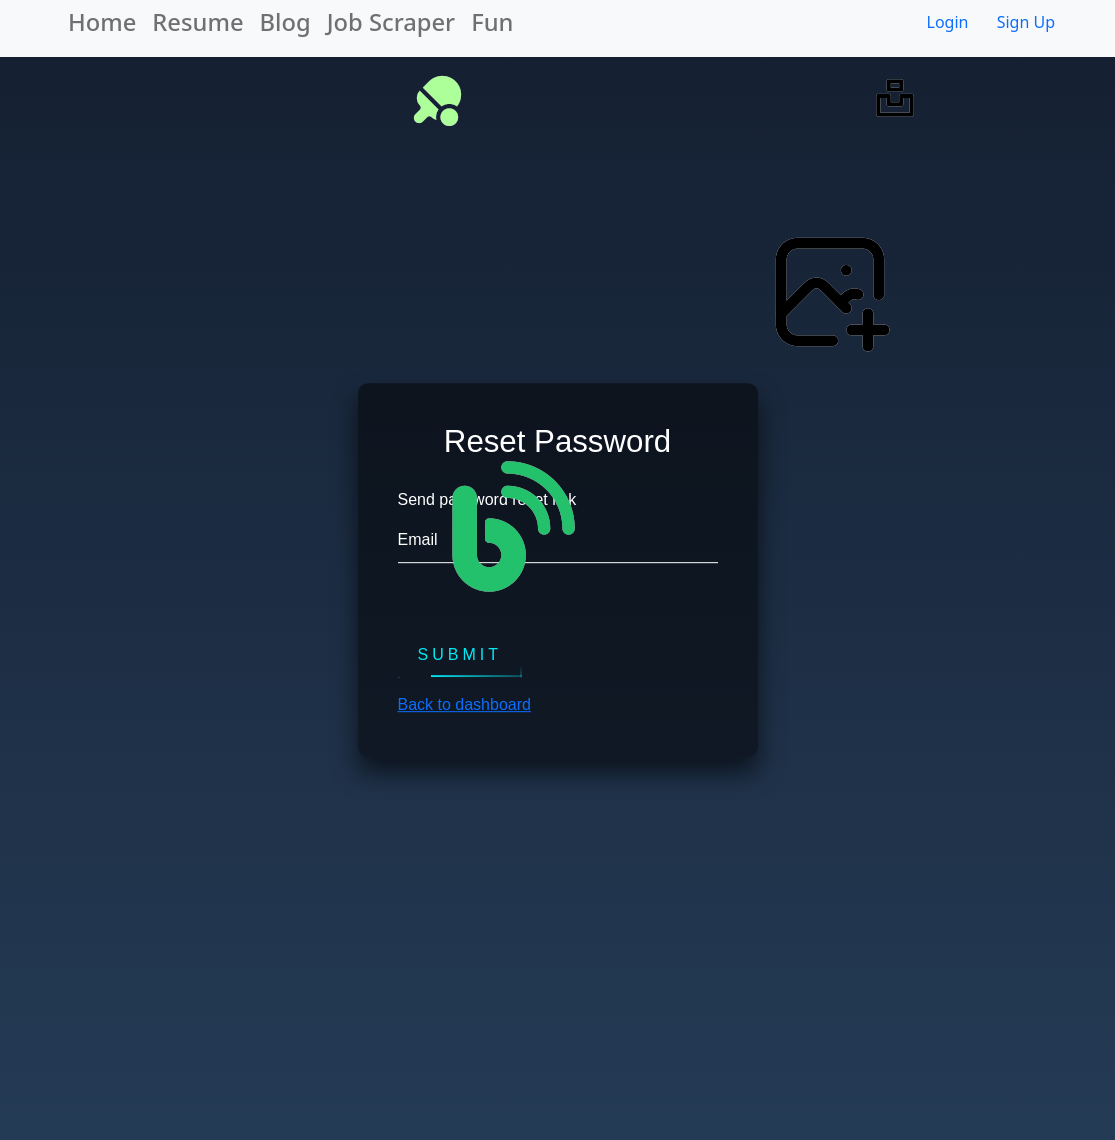 The width and height of the screenshot is (1115, 1140). I want to click on access table tennis or ping pong game, so click(437, 99).